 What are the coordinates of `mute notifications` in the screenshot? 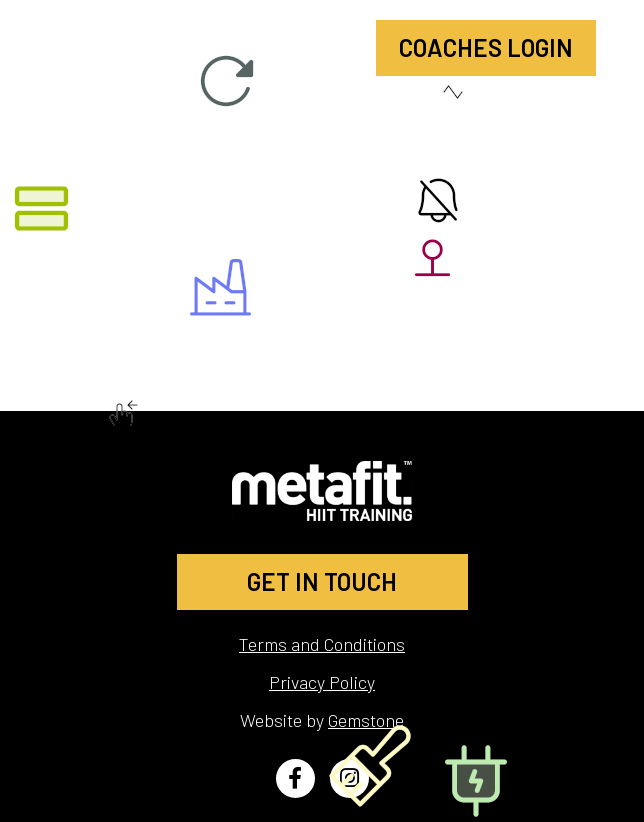 It's located at (438, 200).